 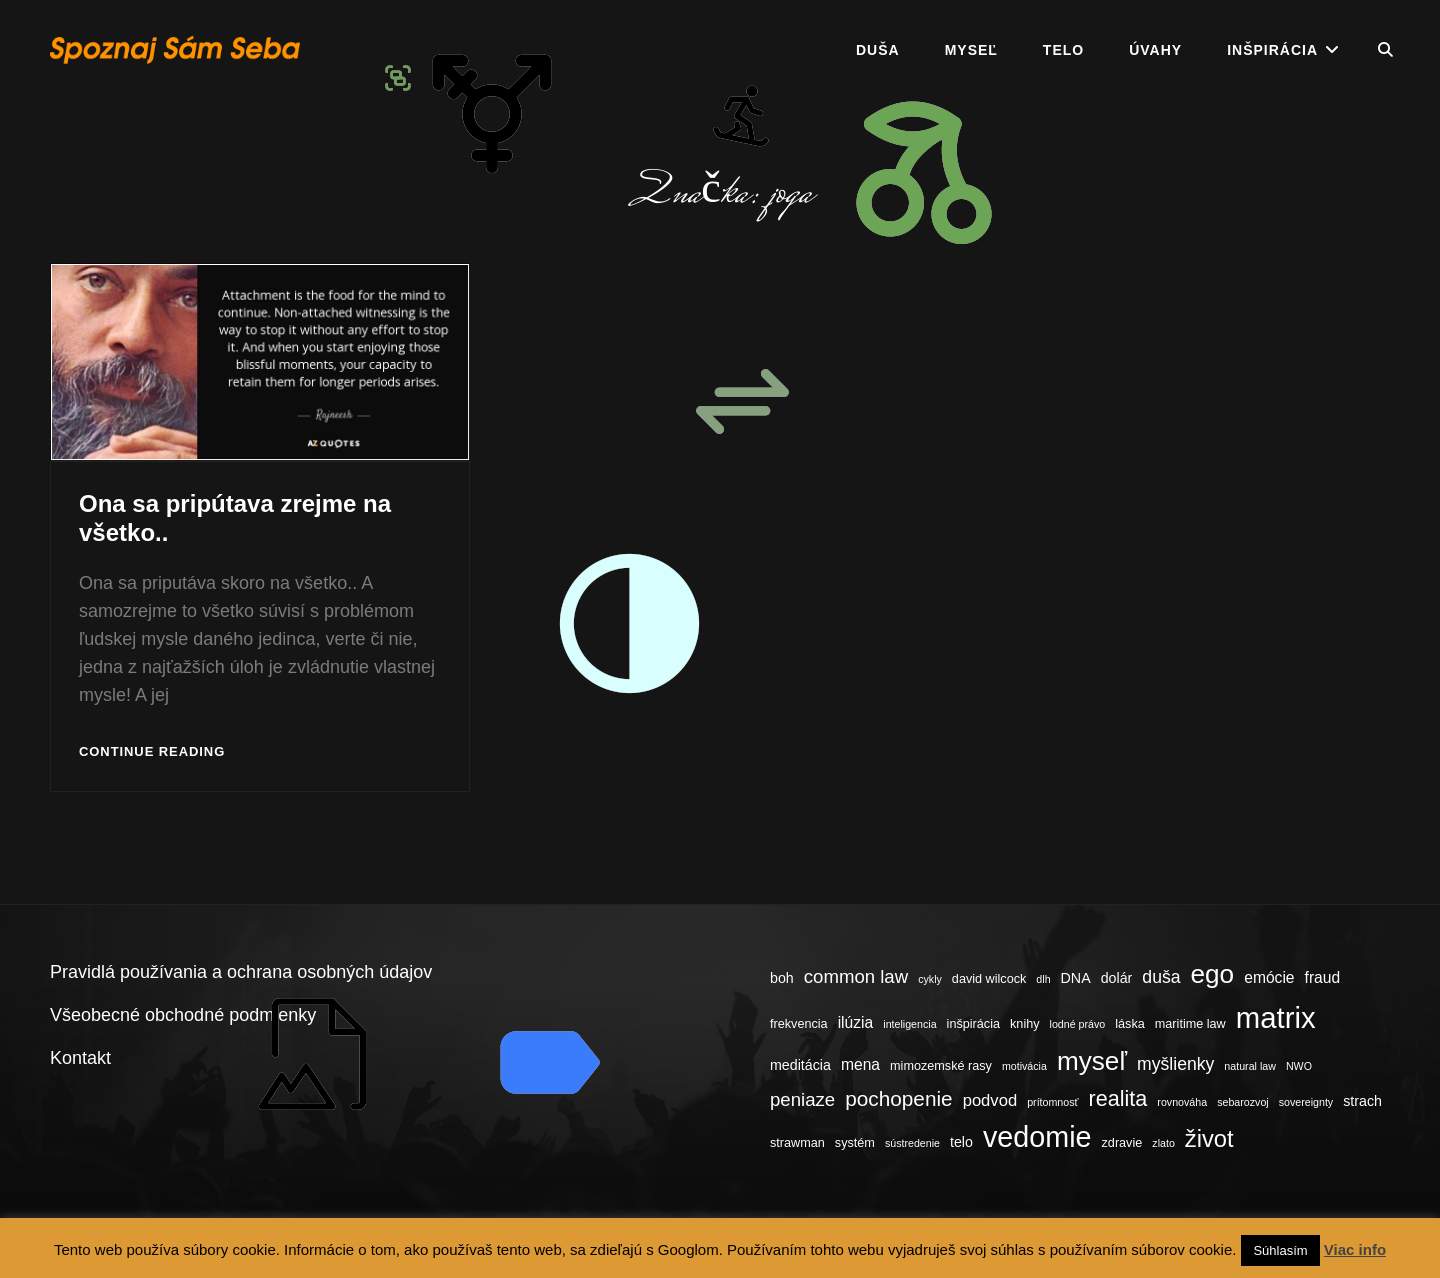 I want to click on group selected objects together, so click(x=398, y=78).